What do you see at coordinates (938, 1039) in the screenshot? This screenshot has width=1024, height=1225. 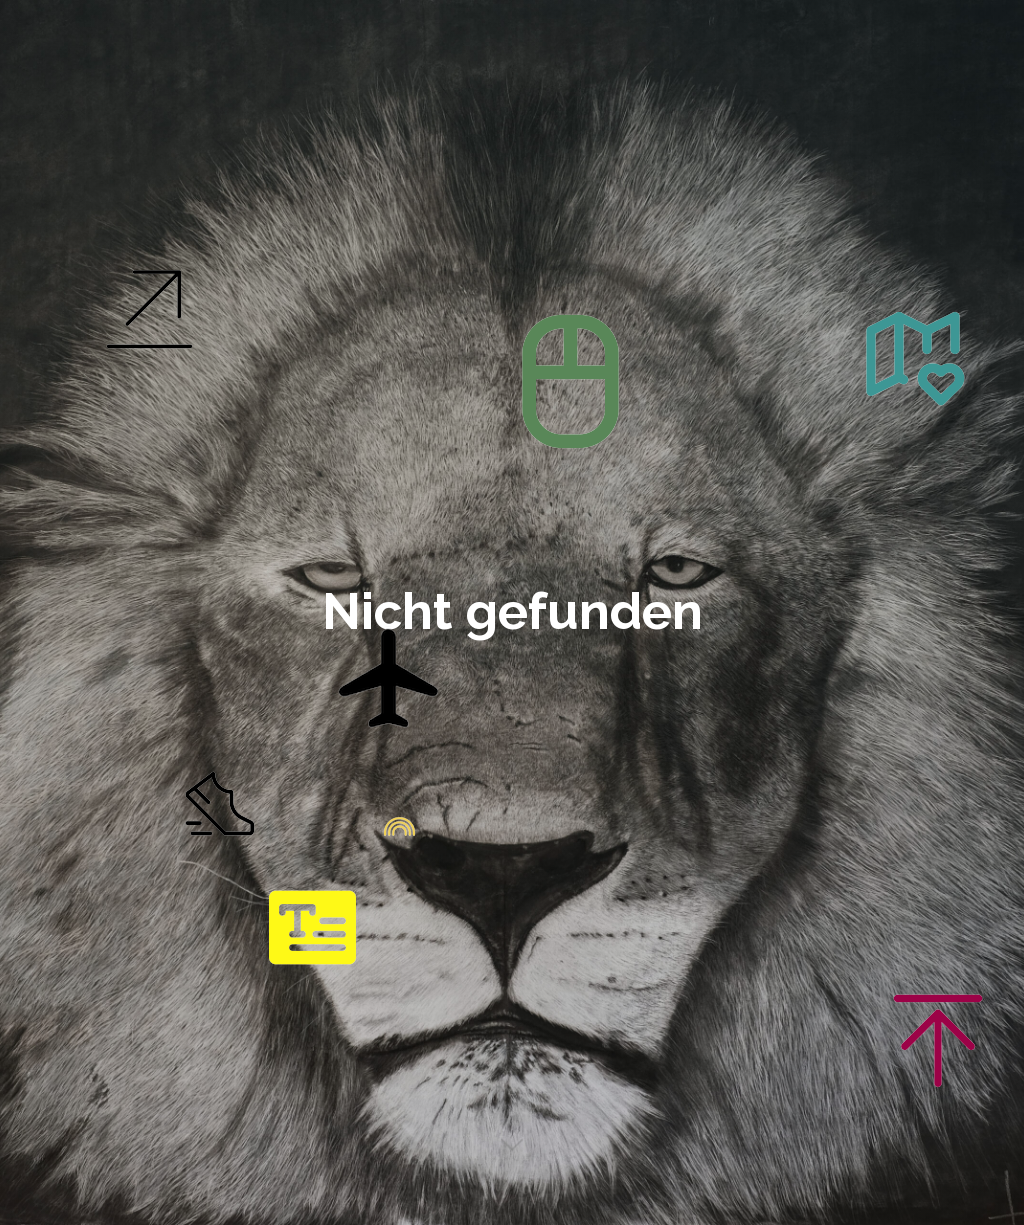 I see `scroll to top of page` at bounding box center [938, 1039].